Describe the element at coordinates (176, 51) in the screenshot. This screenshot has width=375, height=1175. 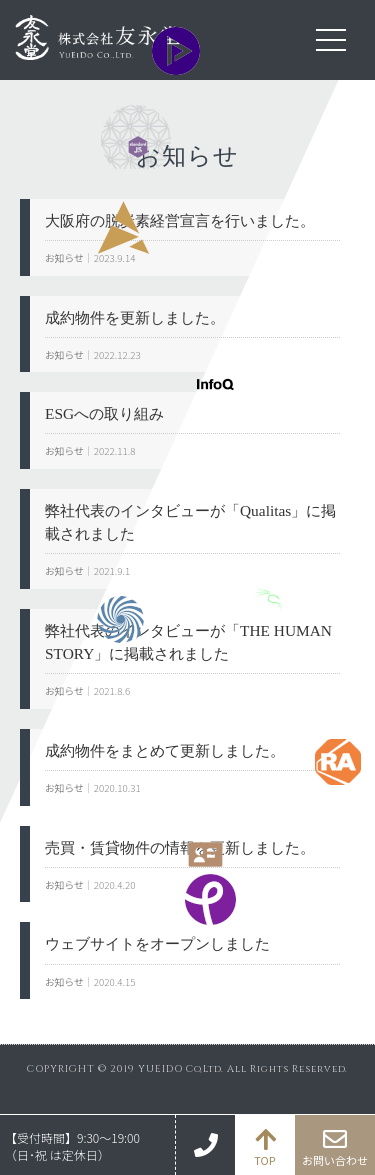
I see `open the NewPipe app` at that location.